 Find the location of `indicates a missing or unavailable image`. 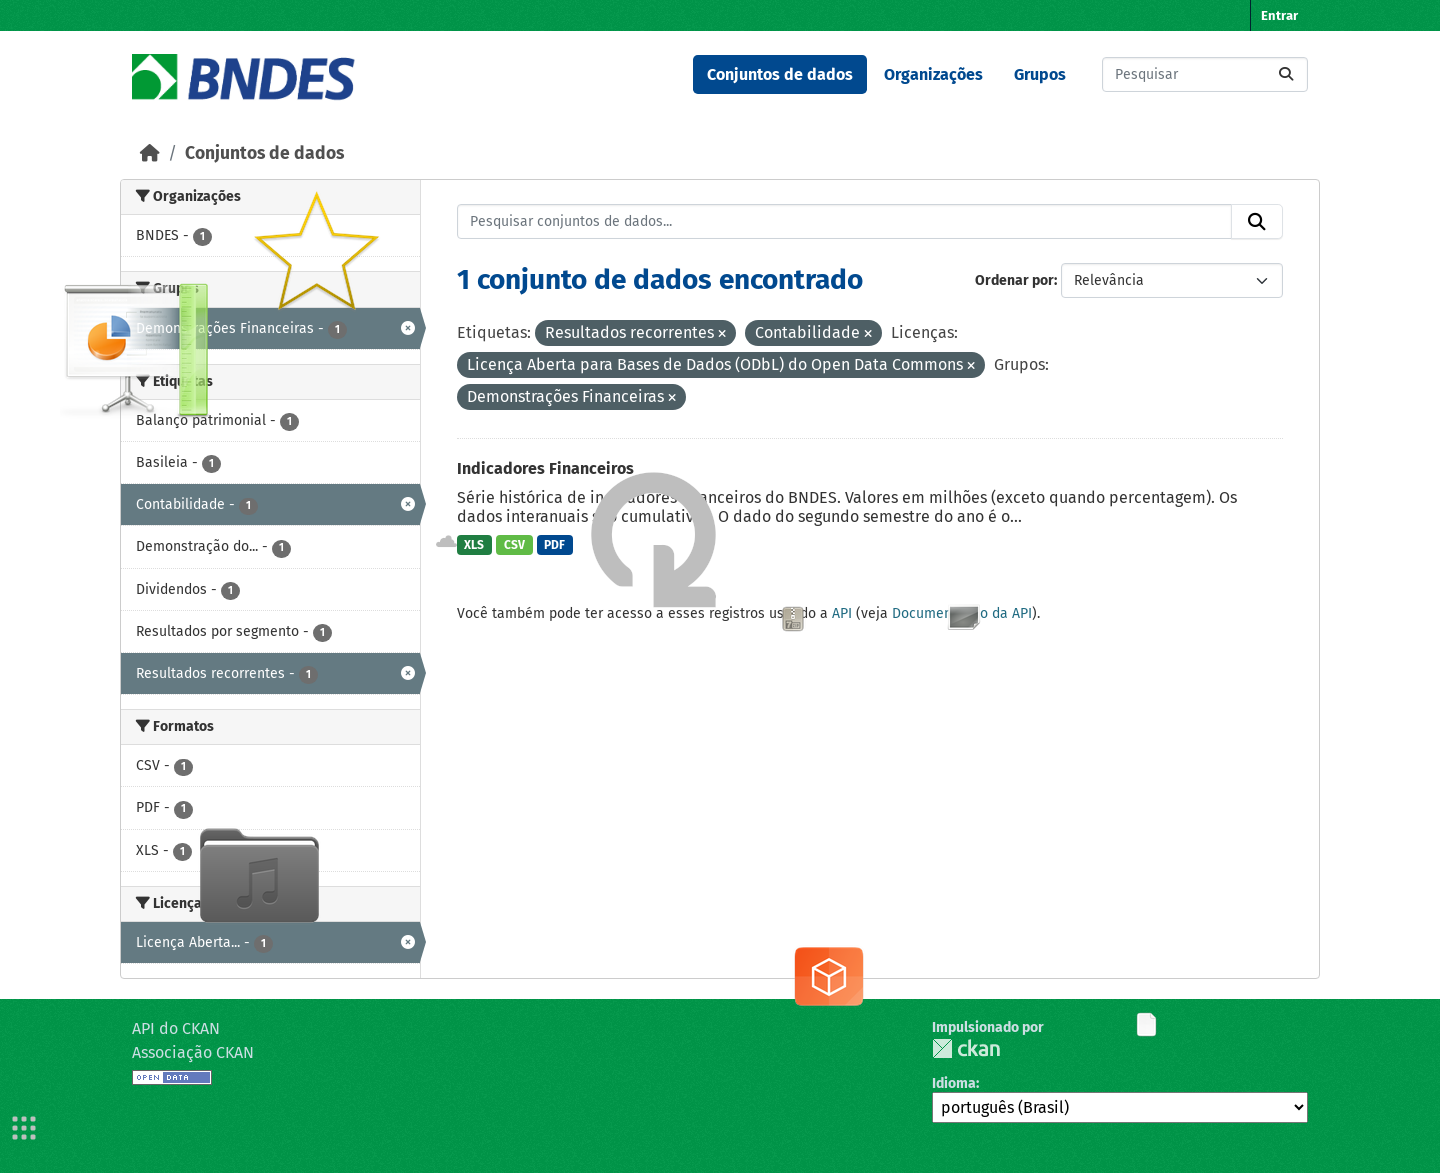

indicates a missing or unavailable image is located at coordinates (964, 618).